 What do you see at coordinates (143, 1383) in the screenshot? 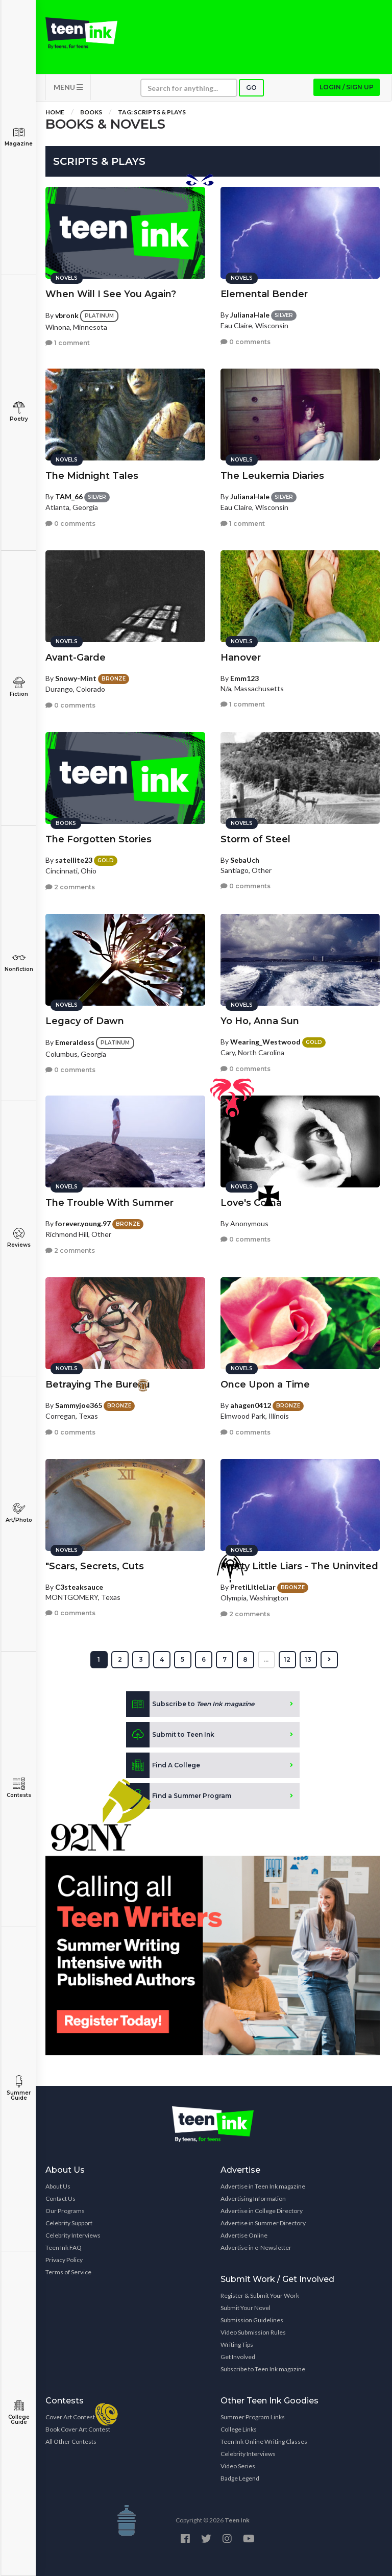
I see `empty inventory or storage container` at bounding box center [143, 1383].